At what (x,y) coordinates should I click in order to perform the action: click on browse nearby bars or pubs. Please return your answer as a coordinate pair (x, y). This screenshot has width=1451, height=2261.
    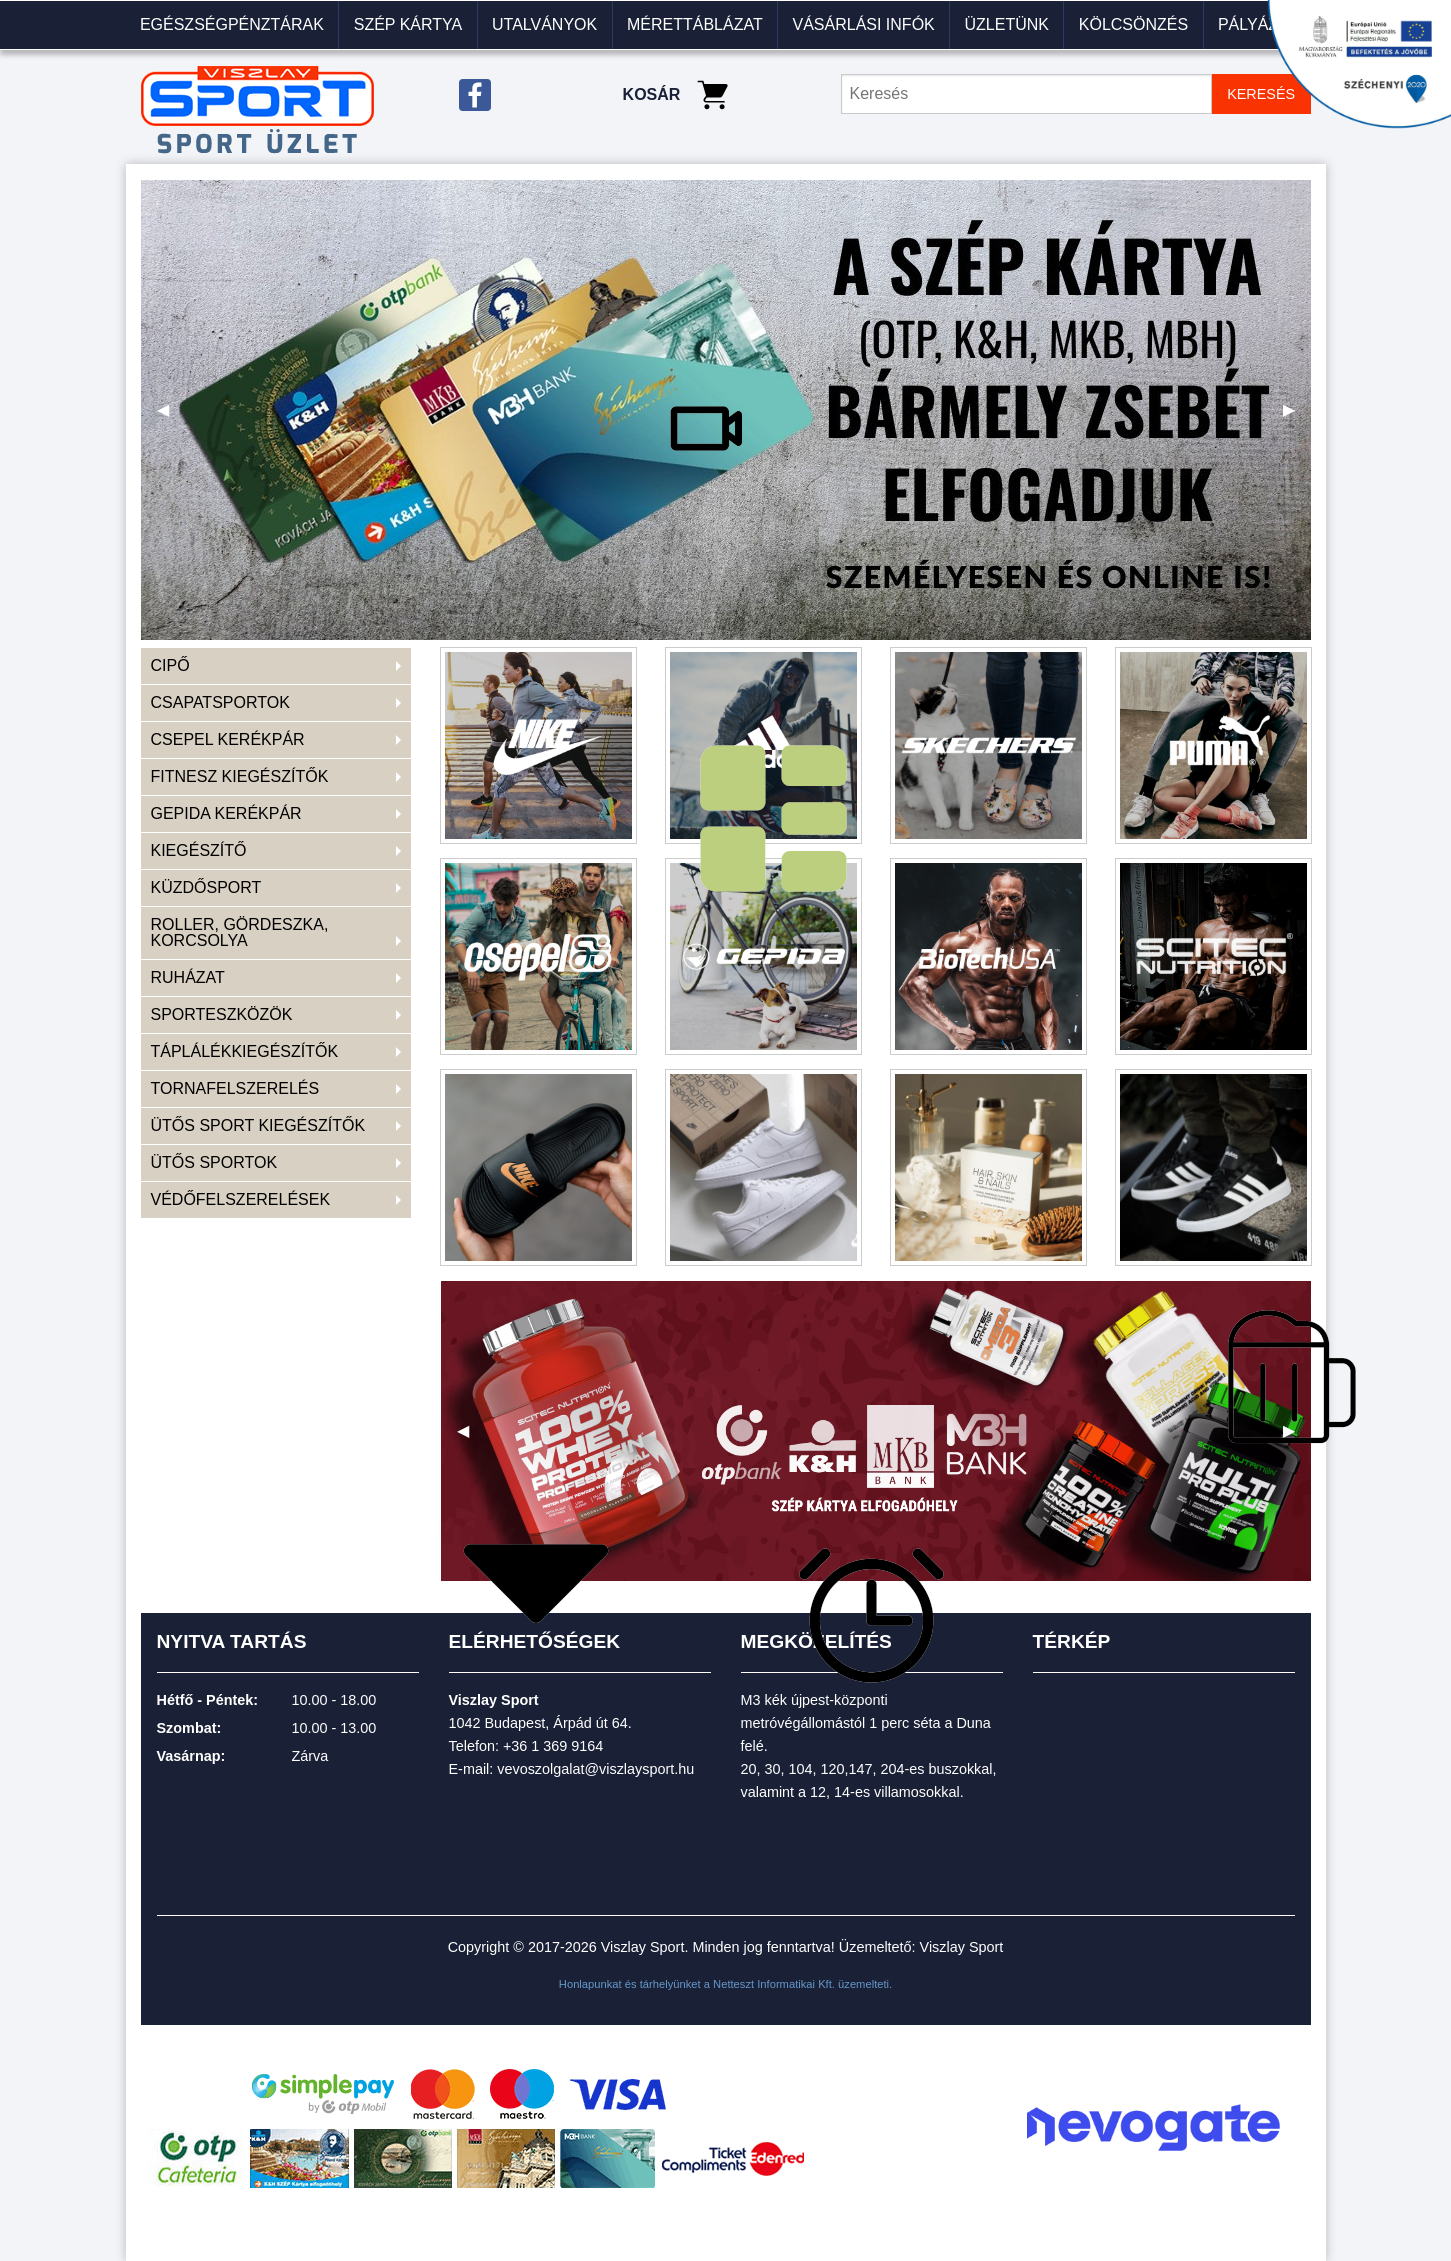
    Looking at the image, I should click on (1284, 1382).